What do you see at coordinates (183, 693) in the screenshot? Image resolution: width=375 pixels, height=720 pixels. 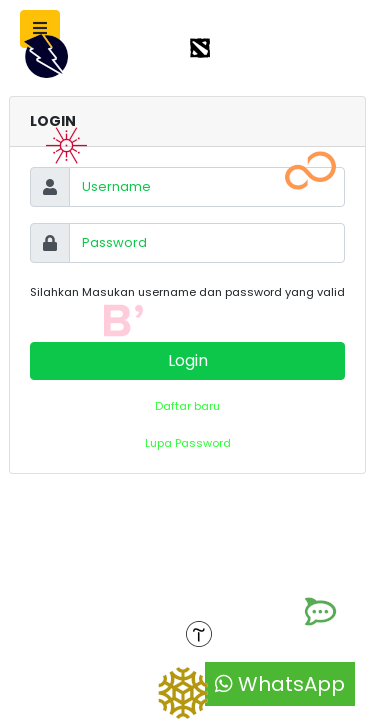 I see `Picard Surgelés brand logo` at bounding box center [183, 693].